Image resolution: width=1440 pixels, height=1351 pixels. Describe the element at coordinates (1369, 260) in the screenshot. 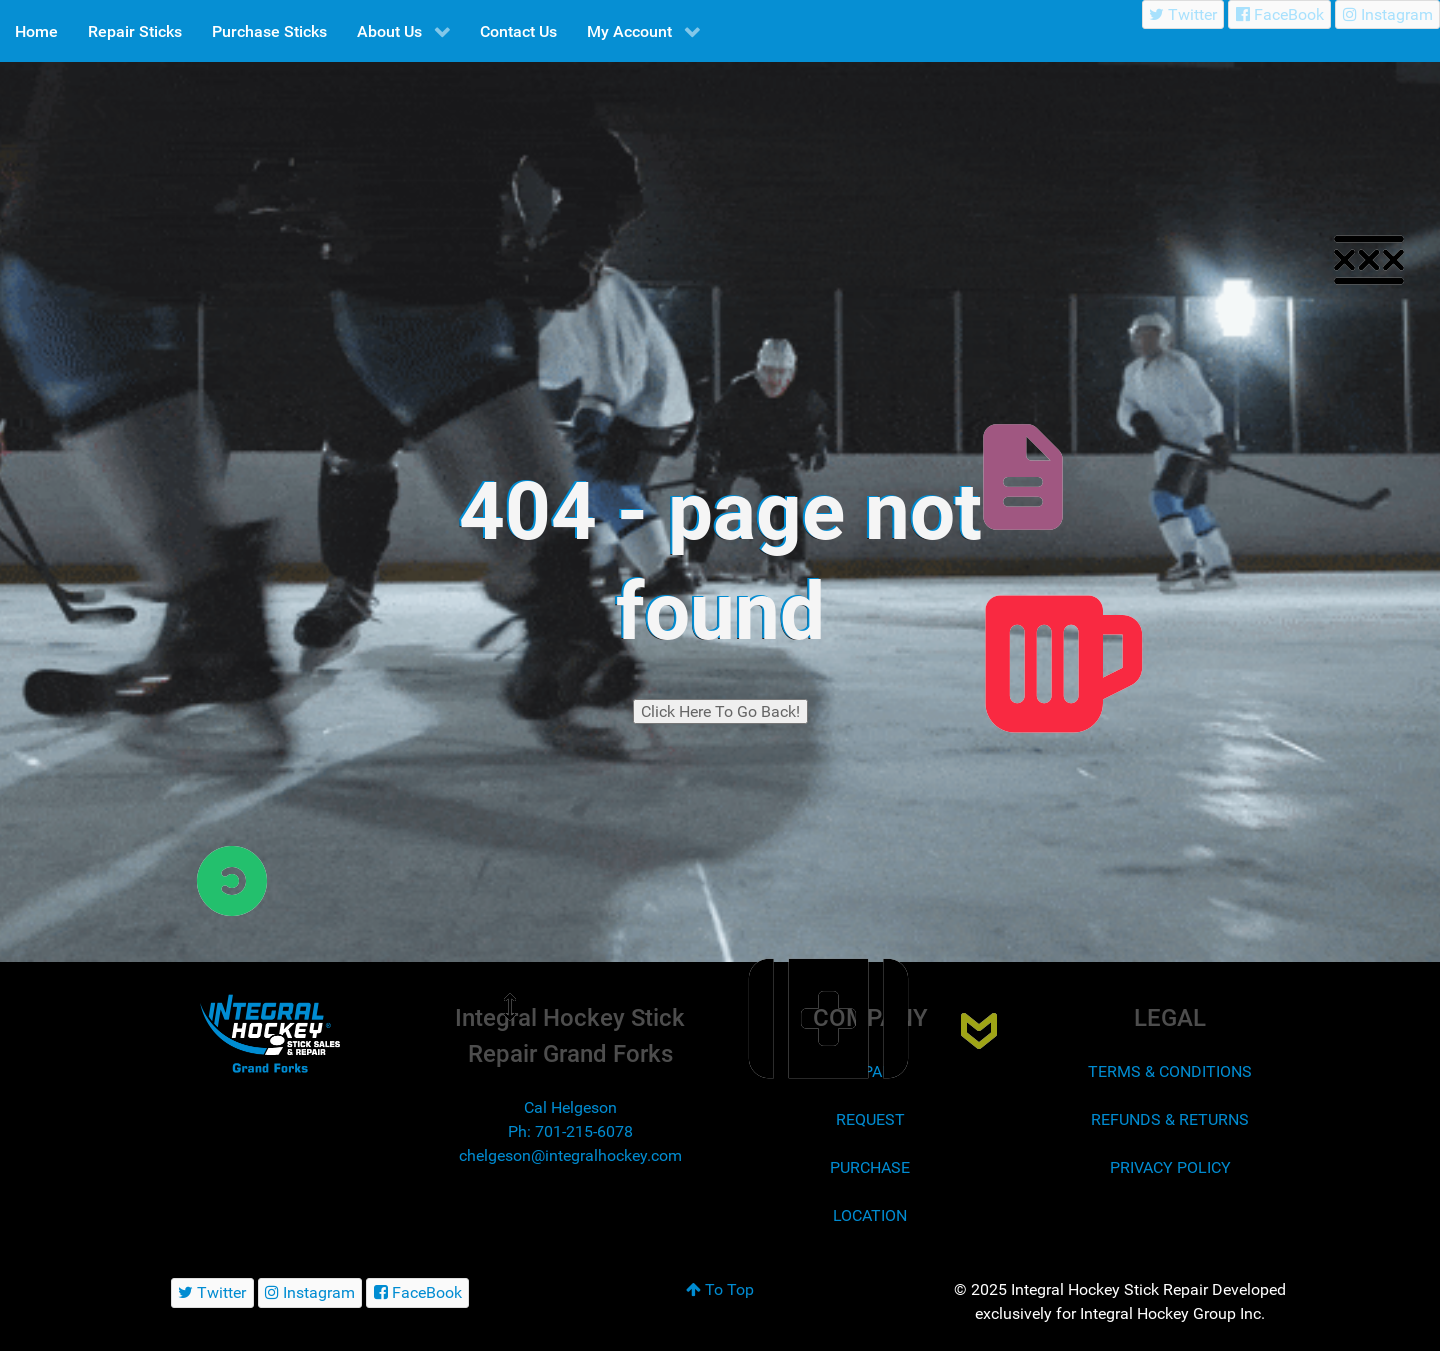

I see `delete multiple selected items` at that location.